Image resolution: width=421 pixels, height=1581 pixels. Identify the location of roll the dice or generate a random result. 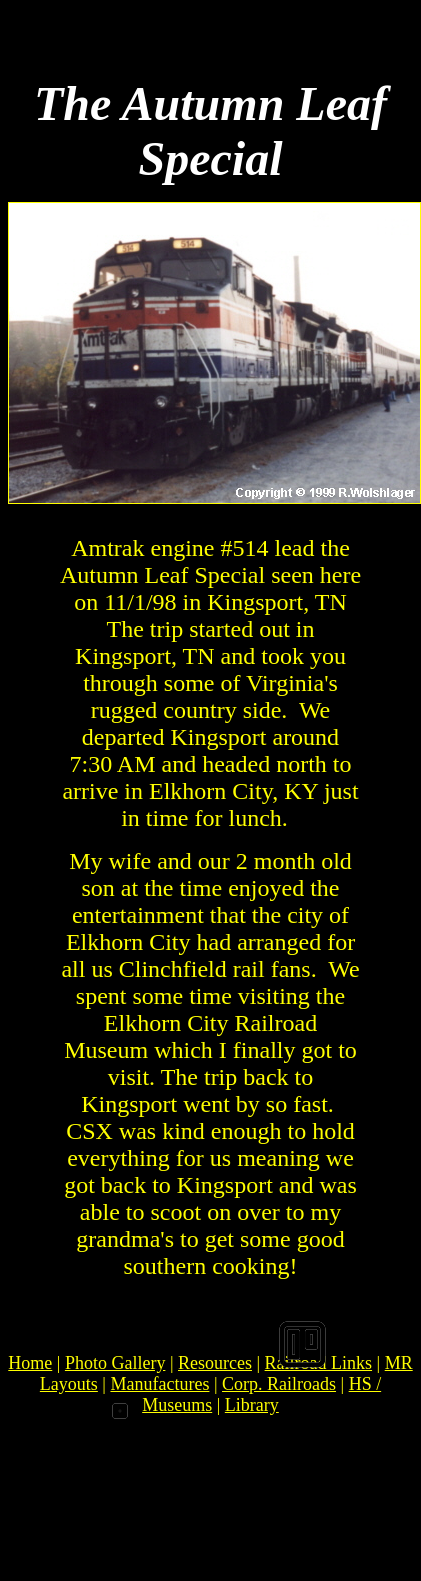
(120, 1411).